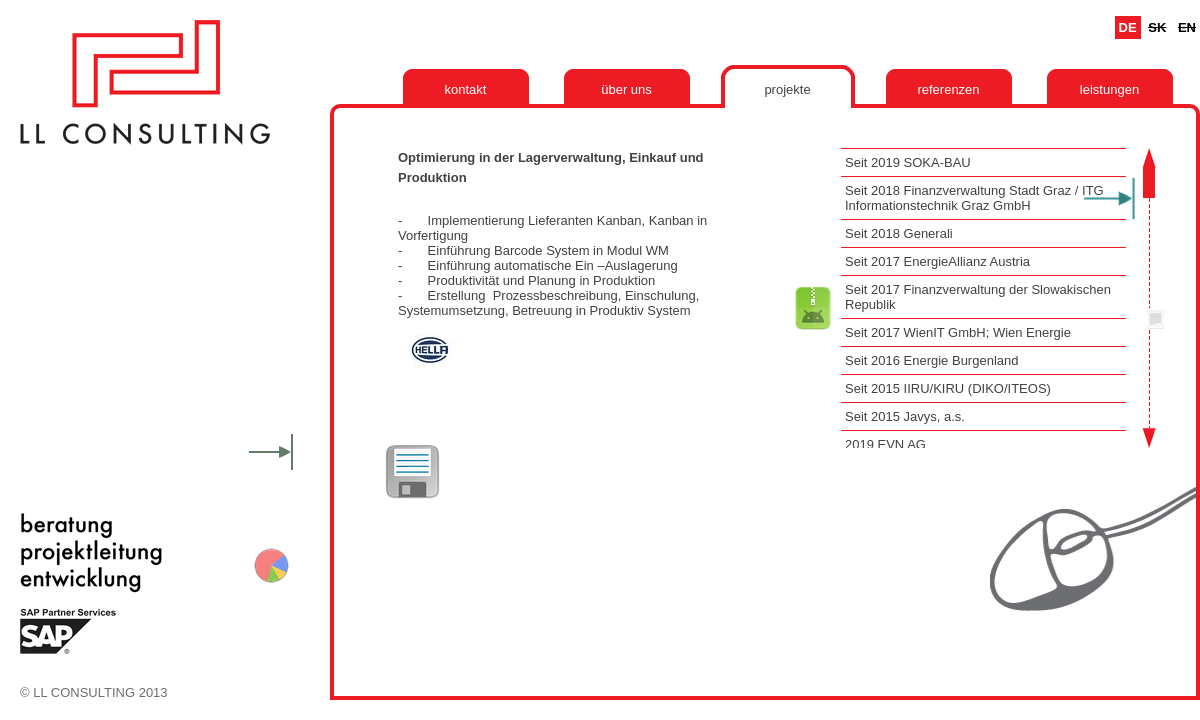 The image size is (1200, 720). Describe the element at coordinates (271, 565) in the screenshot. I see `open disk usage analyzer` at that location.